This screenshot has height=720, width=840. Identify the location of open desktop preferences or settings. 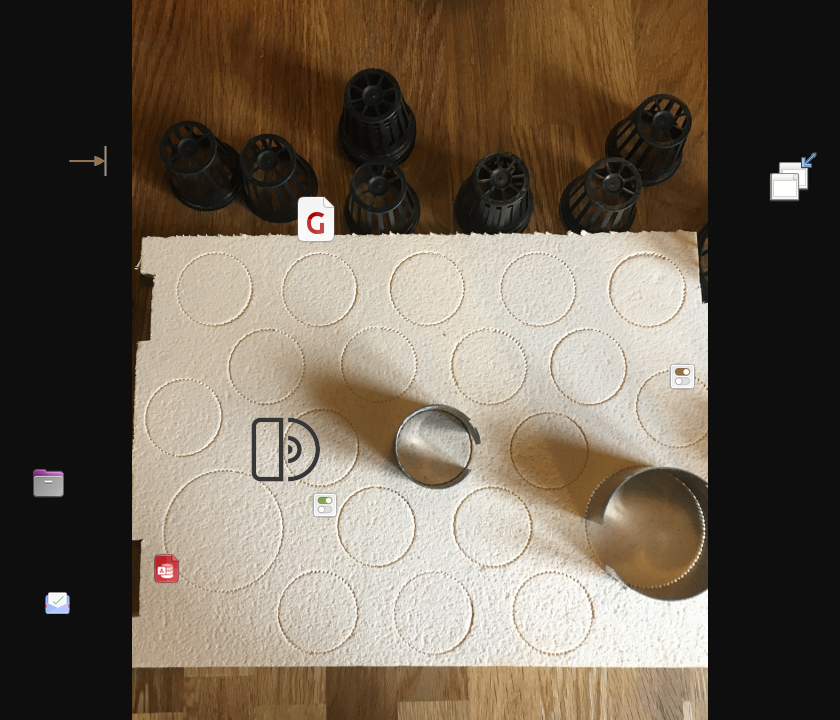
(682, 376).